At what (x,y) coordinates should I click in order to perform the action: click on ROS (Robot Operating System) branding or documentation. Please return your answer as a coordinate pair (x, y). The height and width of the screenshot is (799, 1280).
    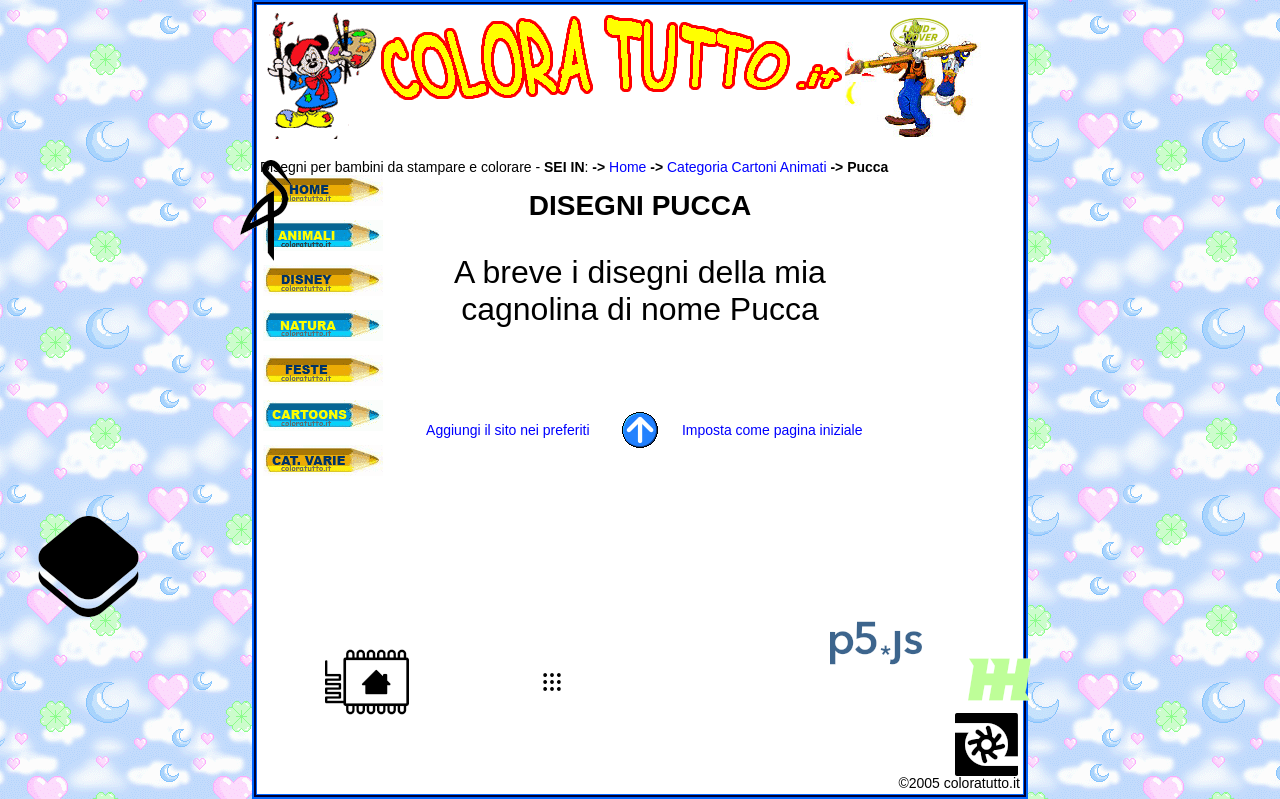
    Looking at the image, I should click on (552, 682).